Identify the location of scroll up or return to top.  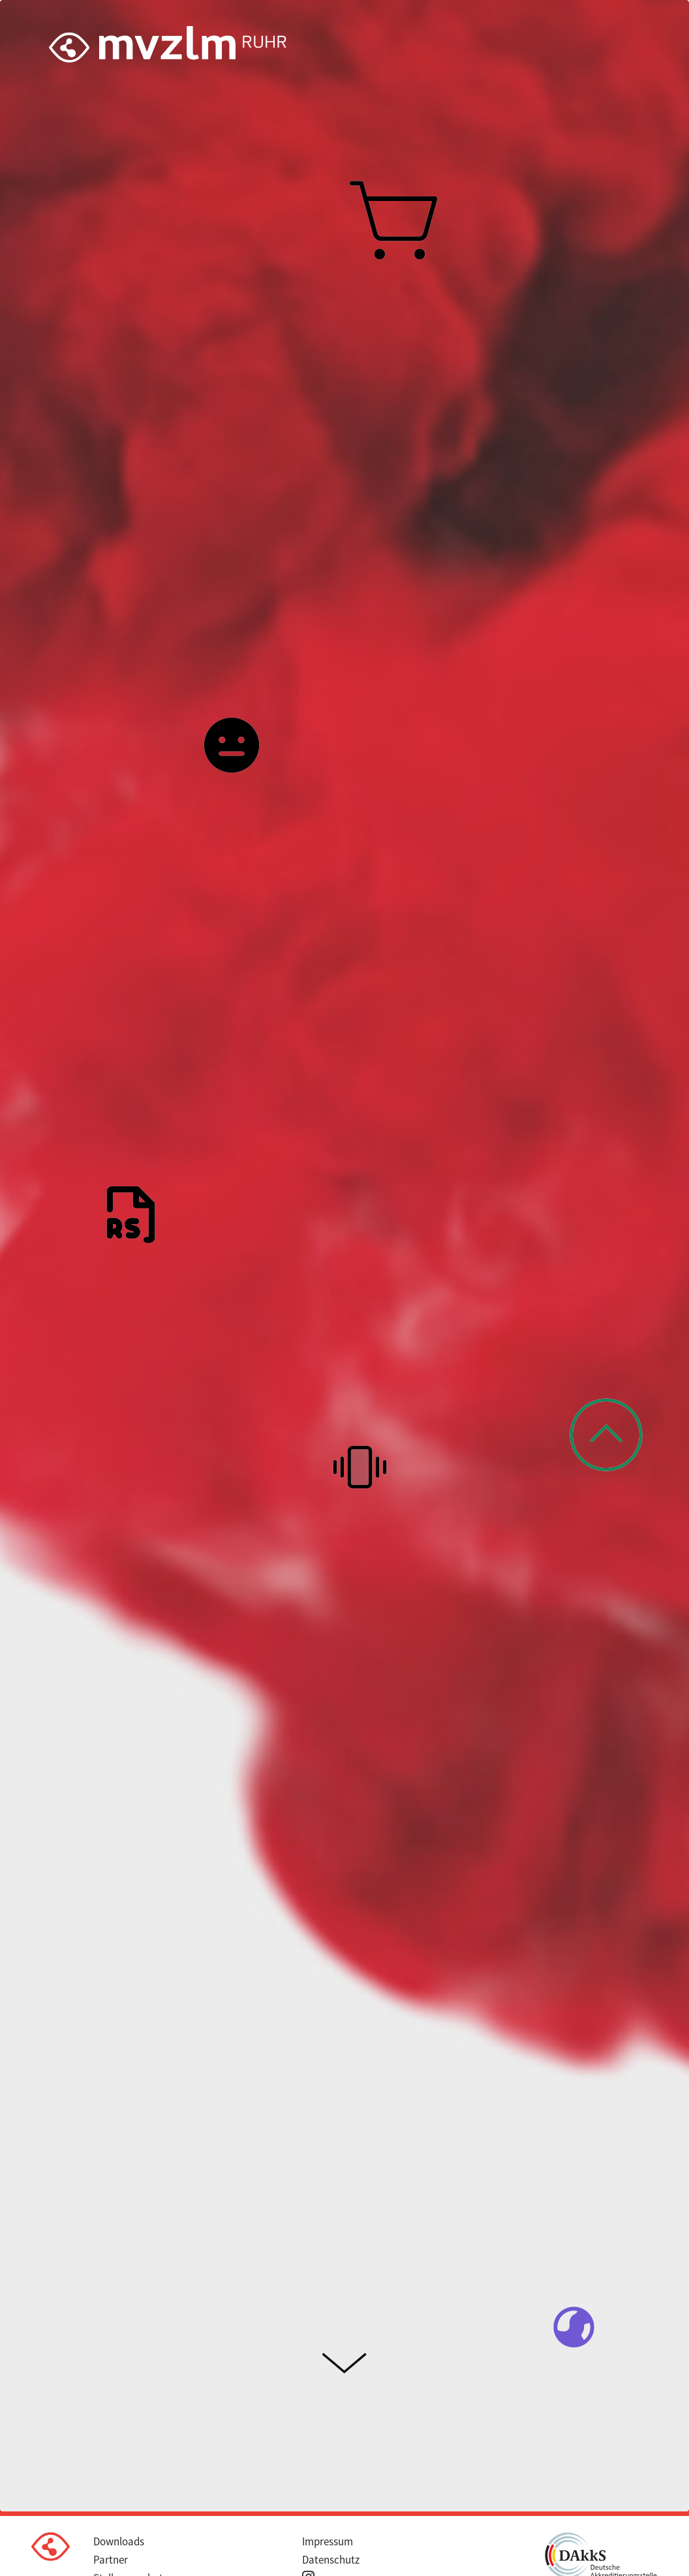
(606, 1435).